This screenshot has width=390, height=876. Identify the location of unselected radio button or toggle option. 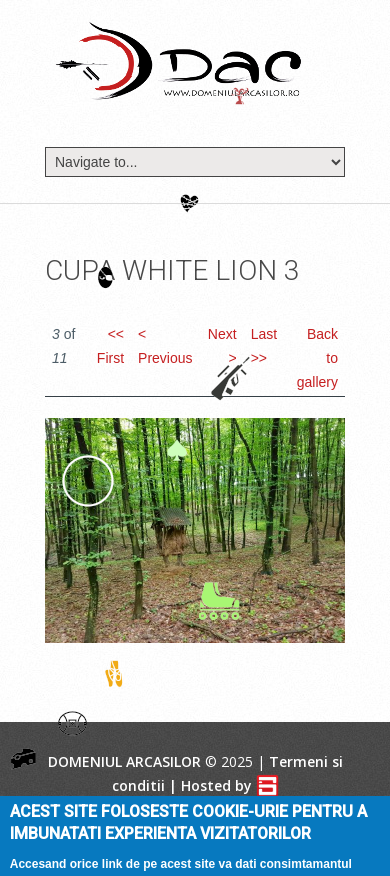
(88, 481).